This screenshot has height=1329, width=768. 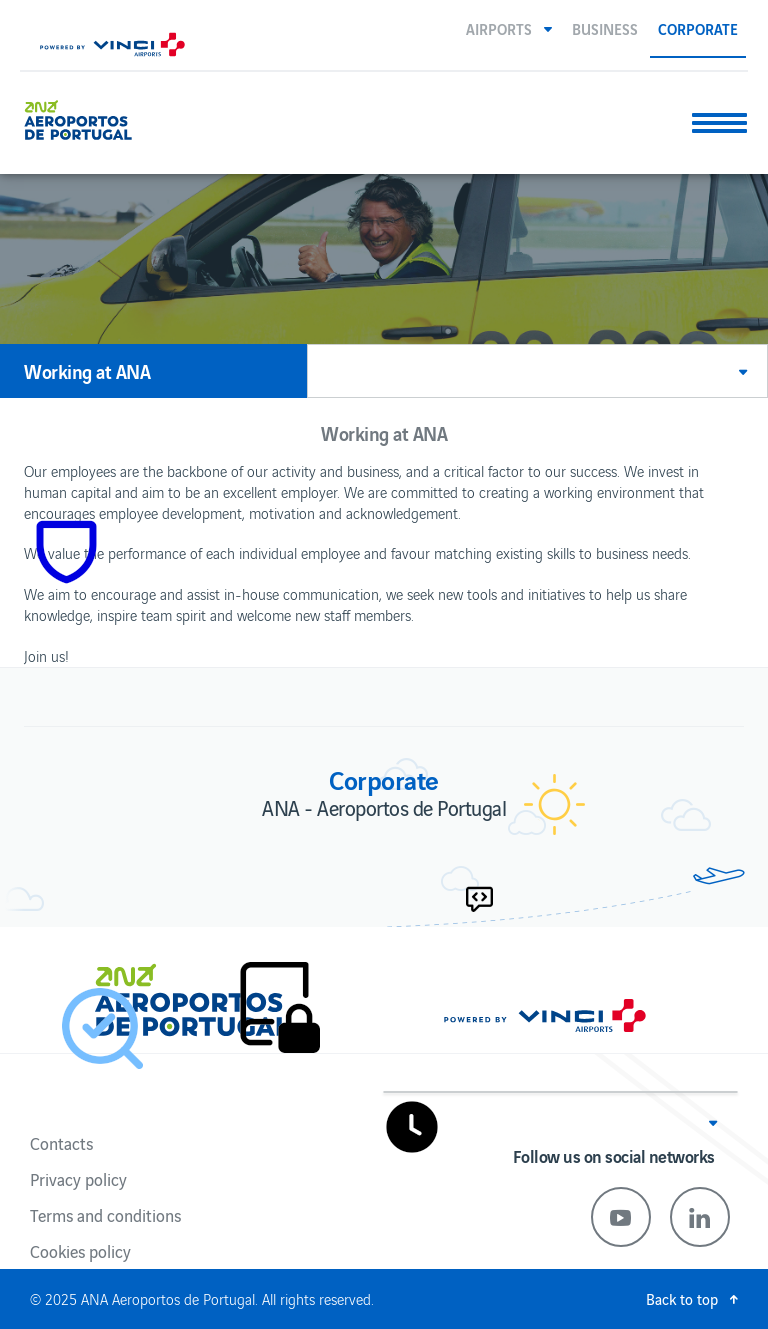 I want to click on indicates a private or locked repository, so click(x=274, y=1007).